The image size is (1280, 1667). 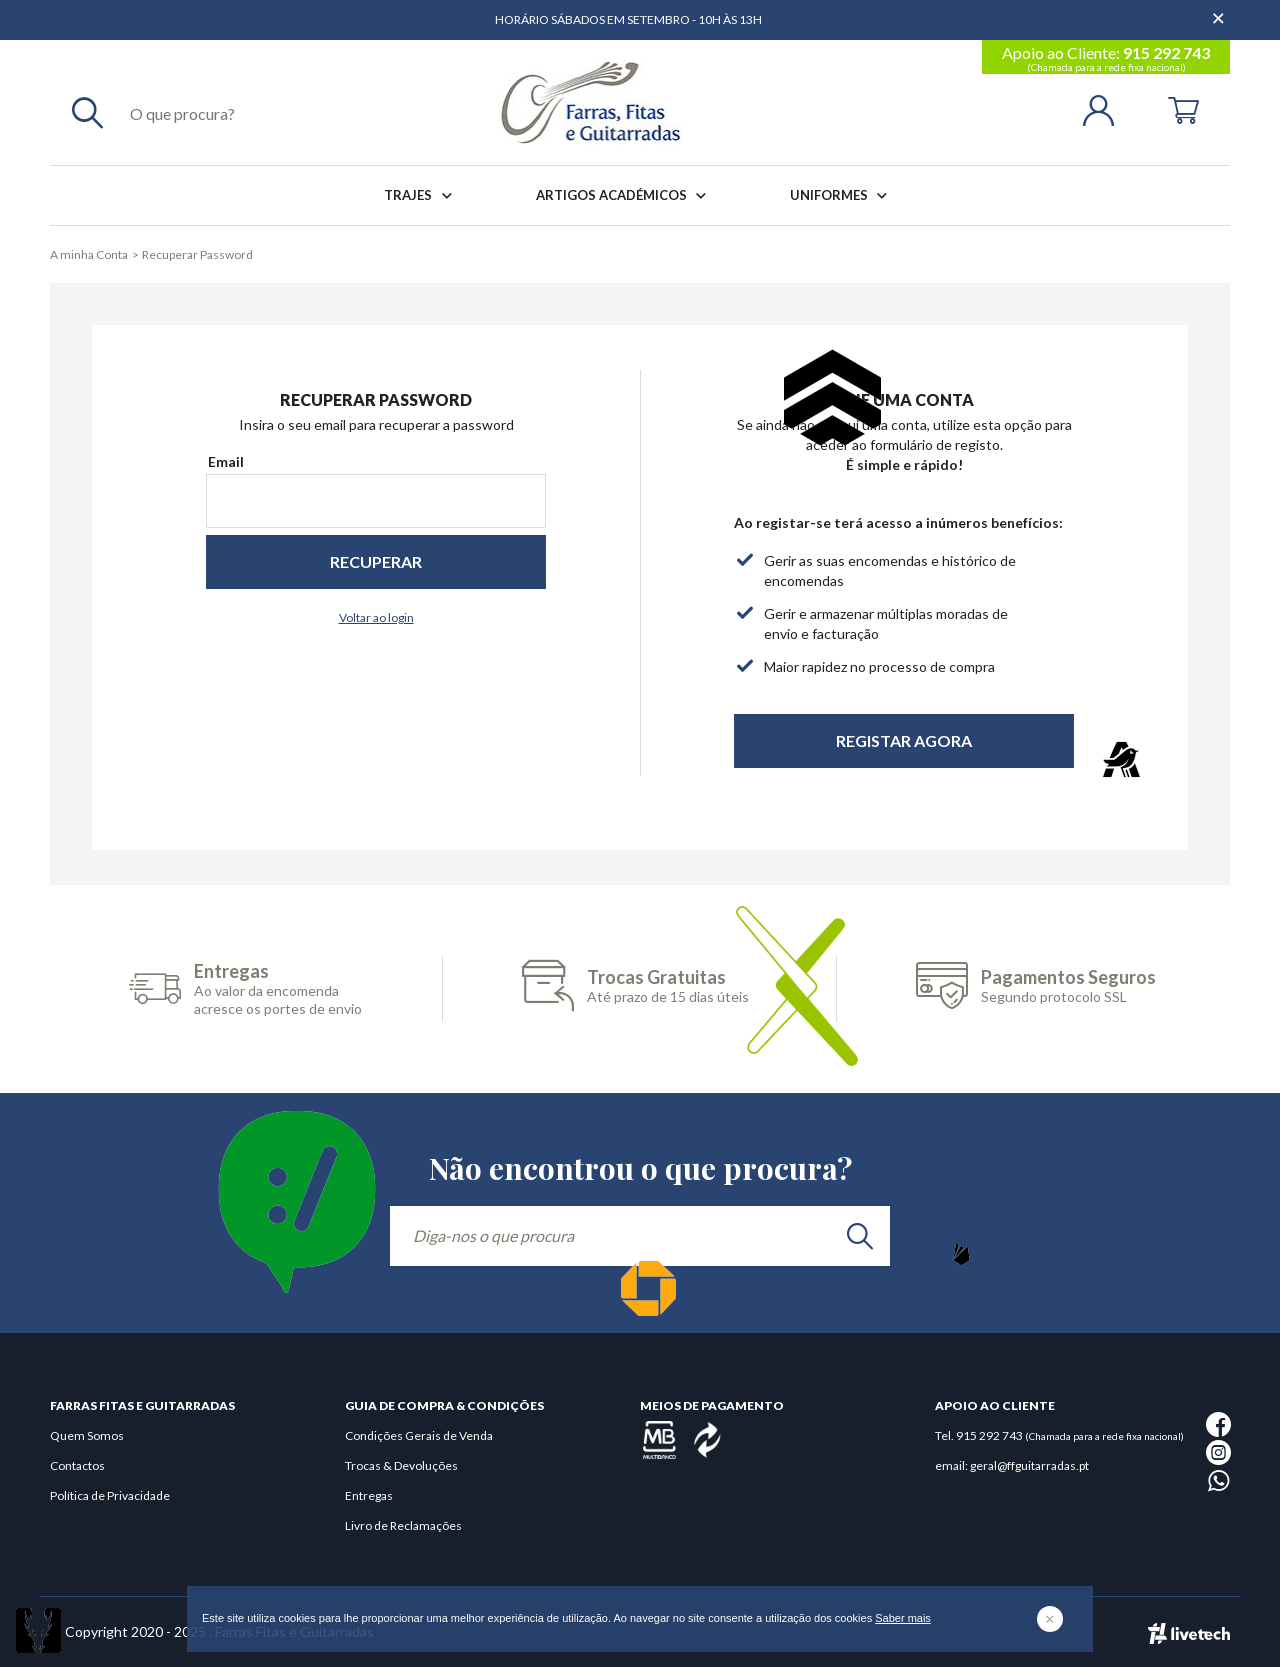 What do you see at coordinates (1121, 759) in the screenshot?
I see `Auchan retail store app or website` at bounding box center [1121, 759].